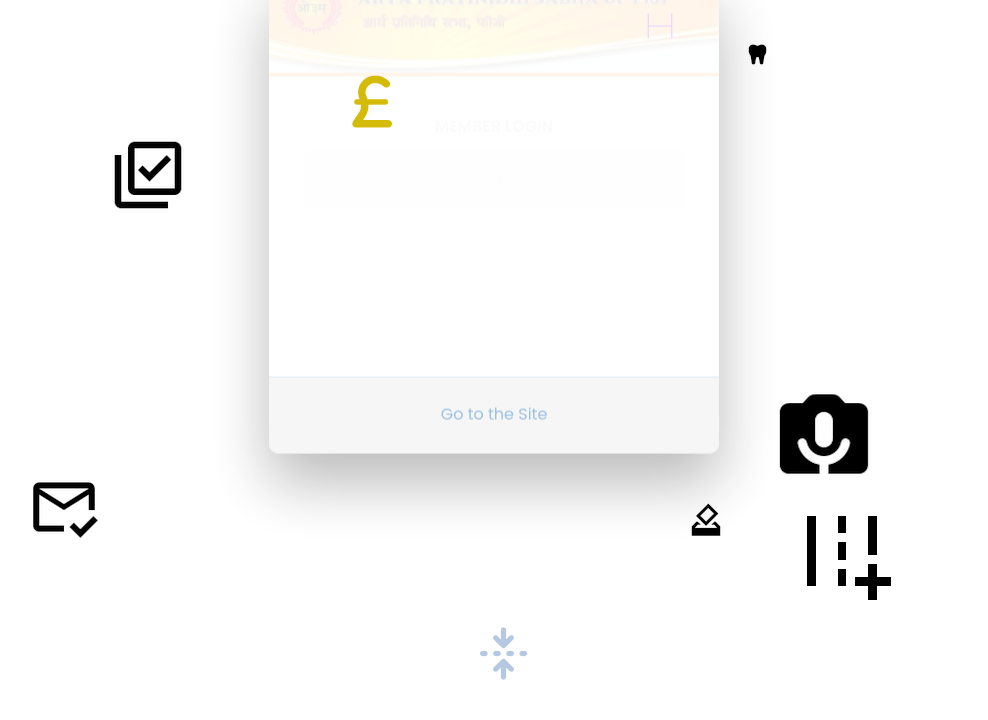  Describe the element at coordinates (148, 175) in the screenshot. I see `item successfully added to library` at that location.